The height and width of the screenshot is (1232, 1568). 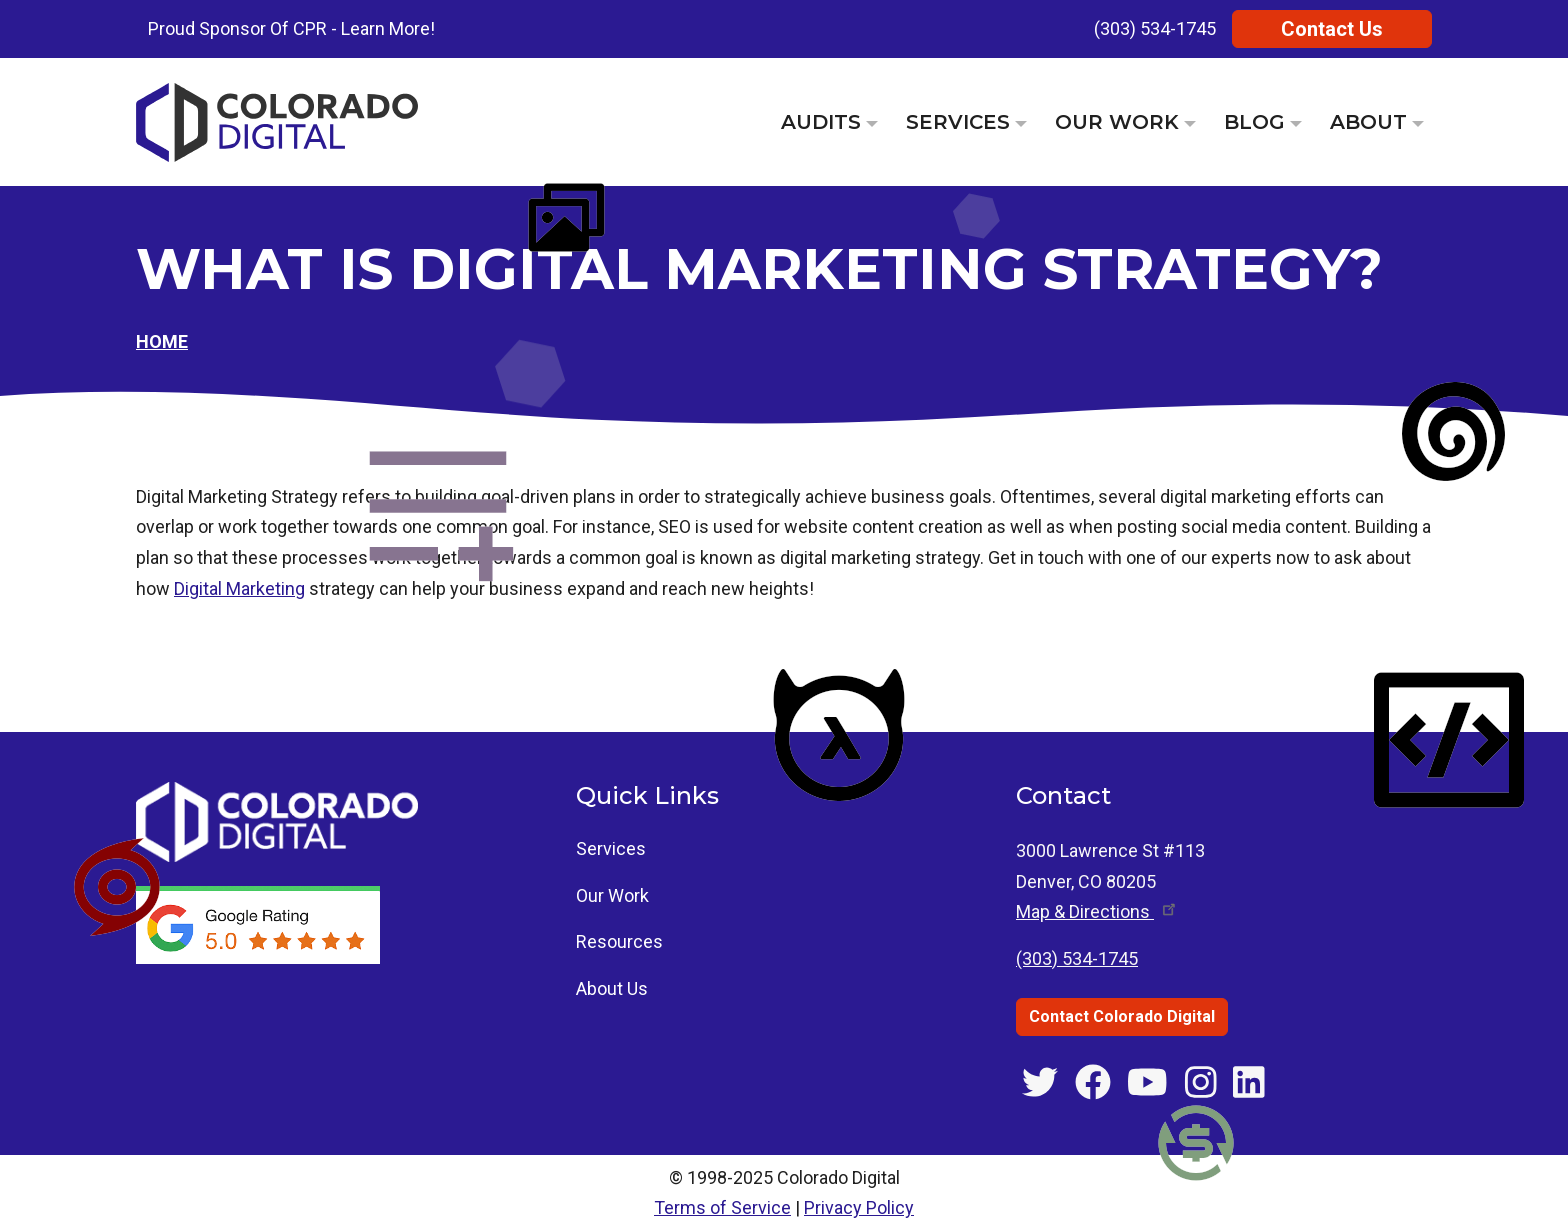 I want to click on visit dreamstime stock photography website, so click(x=1453, y=431).